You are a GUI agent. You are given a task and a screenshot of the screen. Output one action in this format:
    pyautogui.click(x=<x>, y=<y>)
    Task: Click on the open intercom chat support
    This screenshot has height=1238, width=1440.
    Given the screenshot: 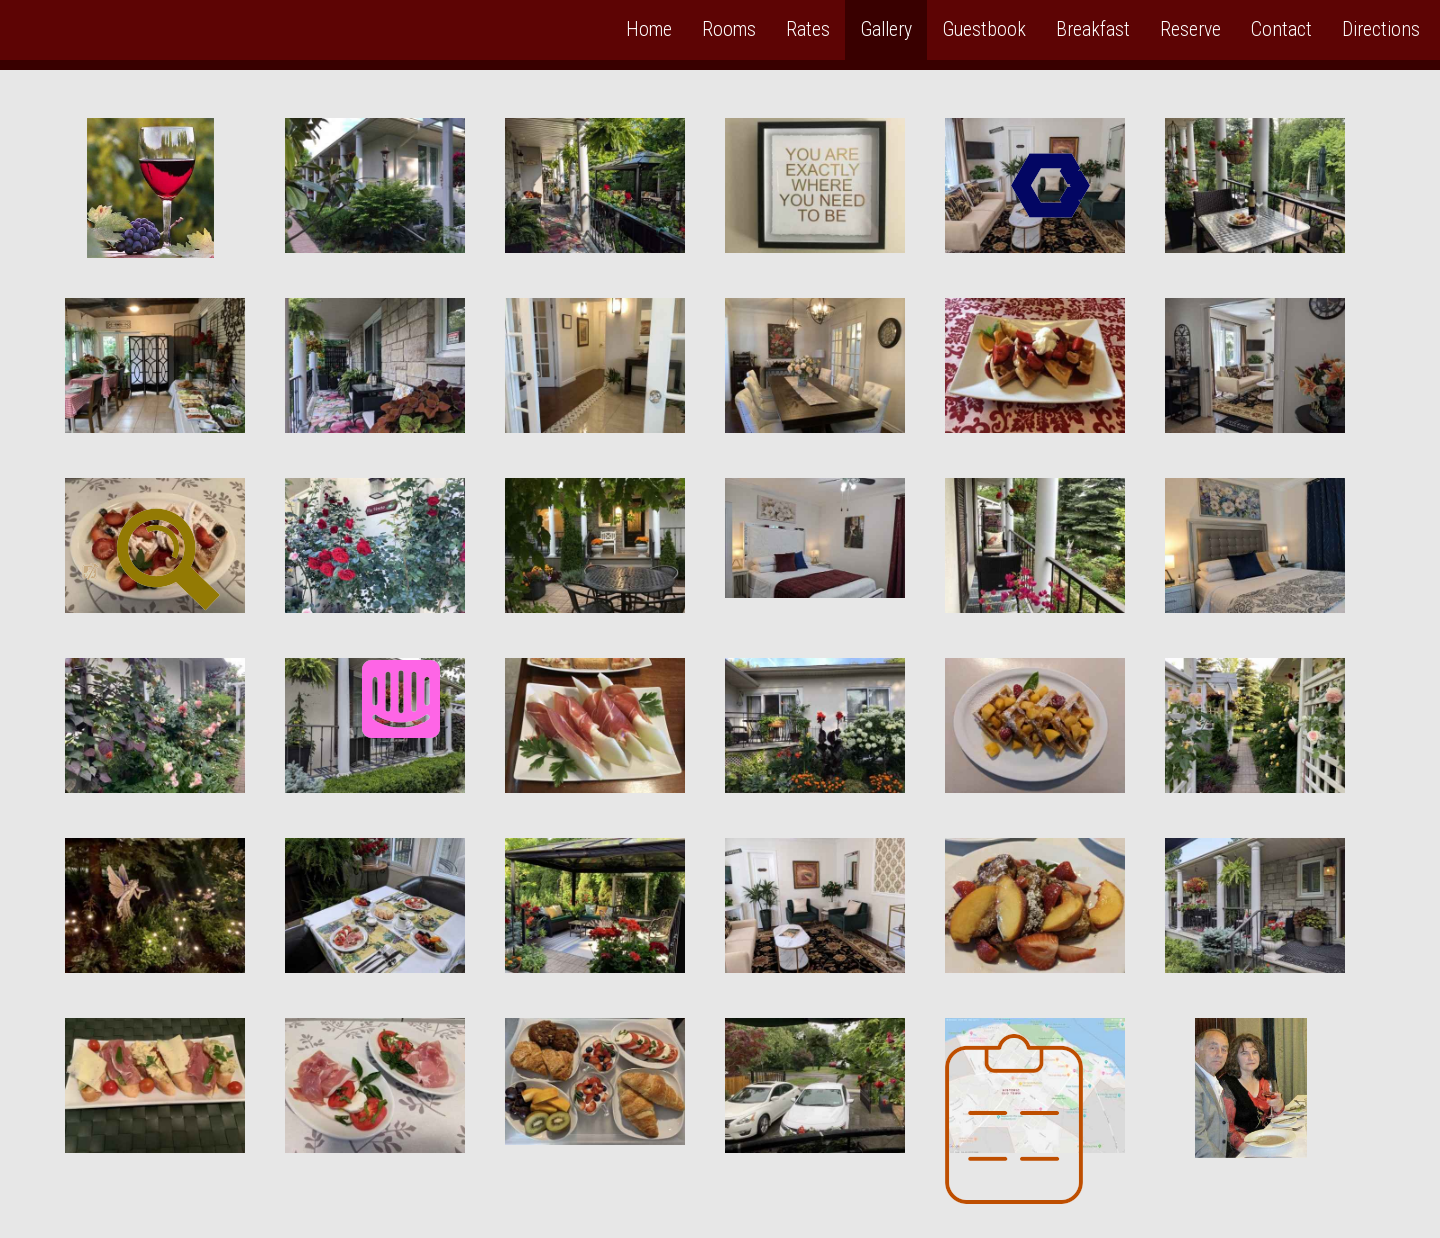 What is the action you would take?
    pyautogui.click(x=401, y=699)
    